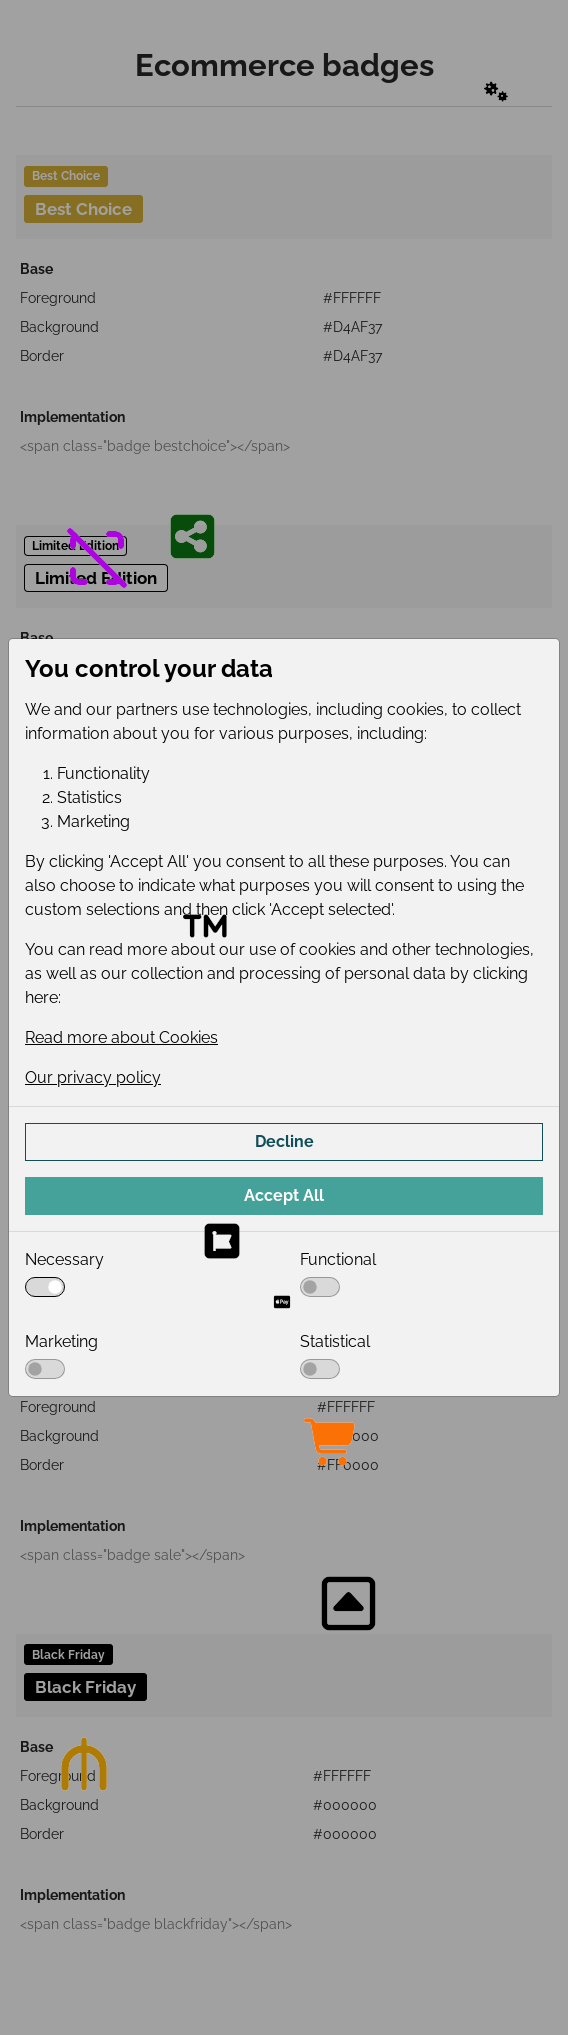  I want to click on expand or collapse a section upward, so click(348, 1603).